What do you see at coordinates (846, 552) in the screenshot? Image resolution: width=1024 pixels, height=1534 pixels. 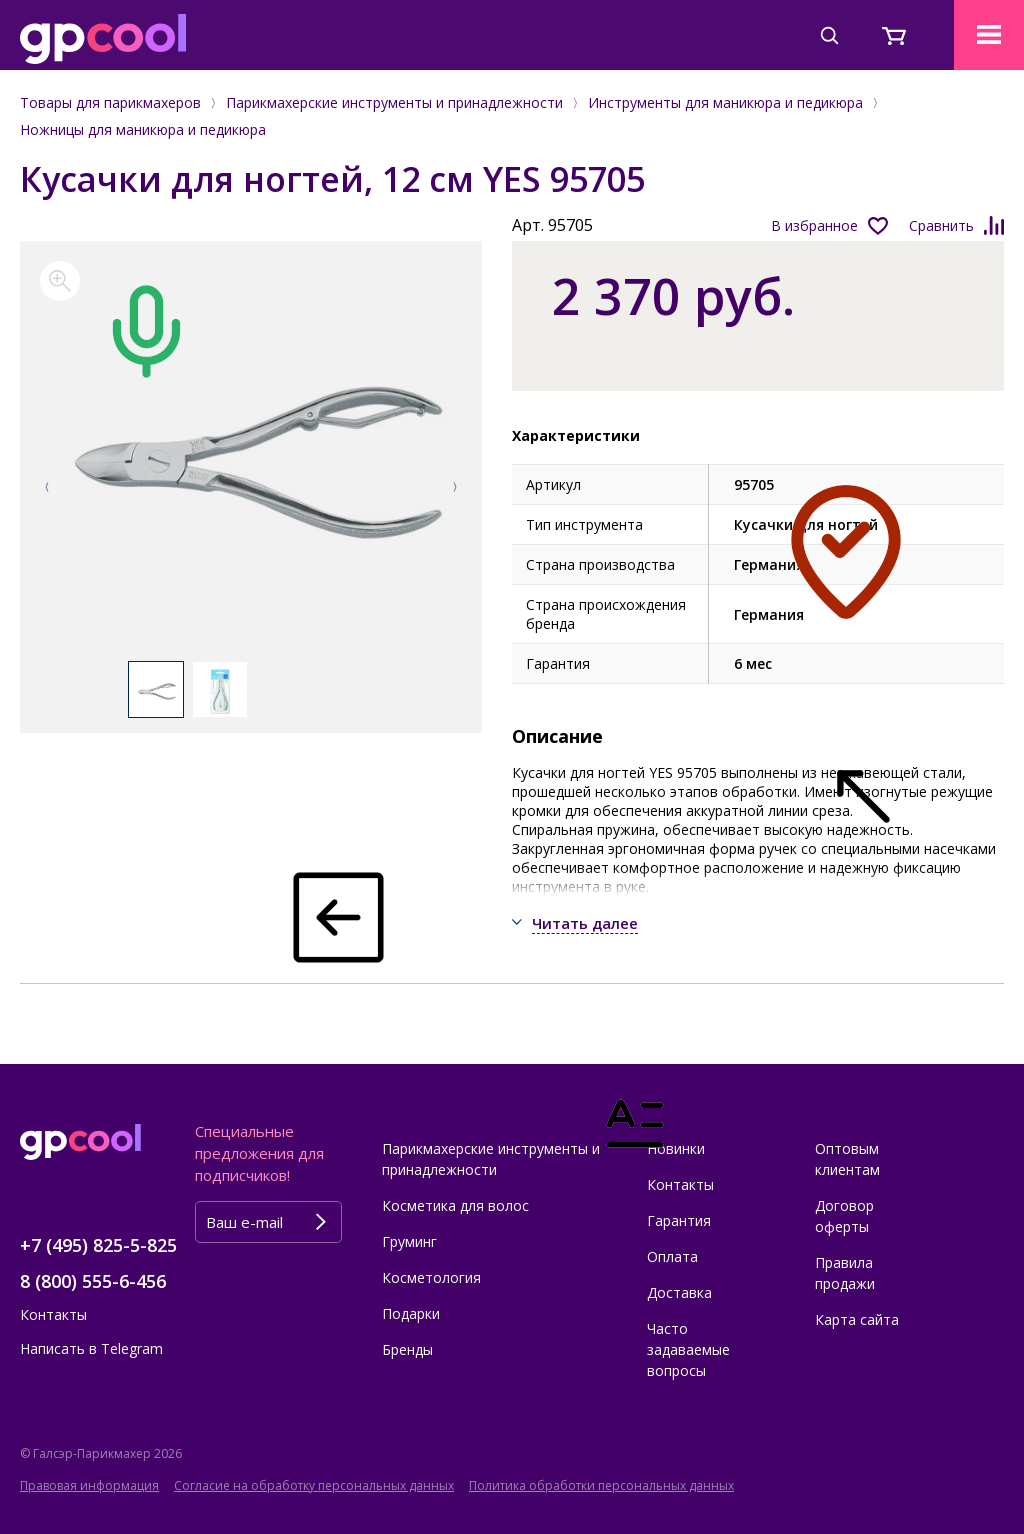 I see `confirmed or verified location` at bounding box center [846, 552].